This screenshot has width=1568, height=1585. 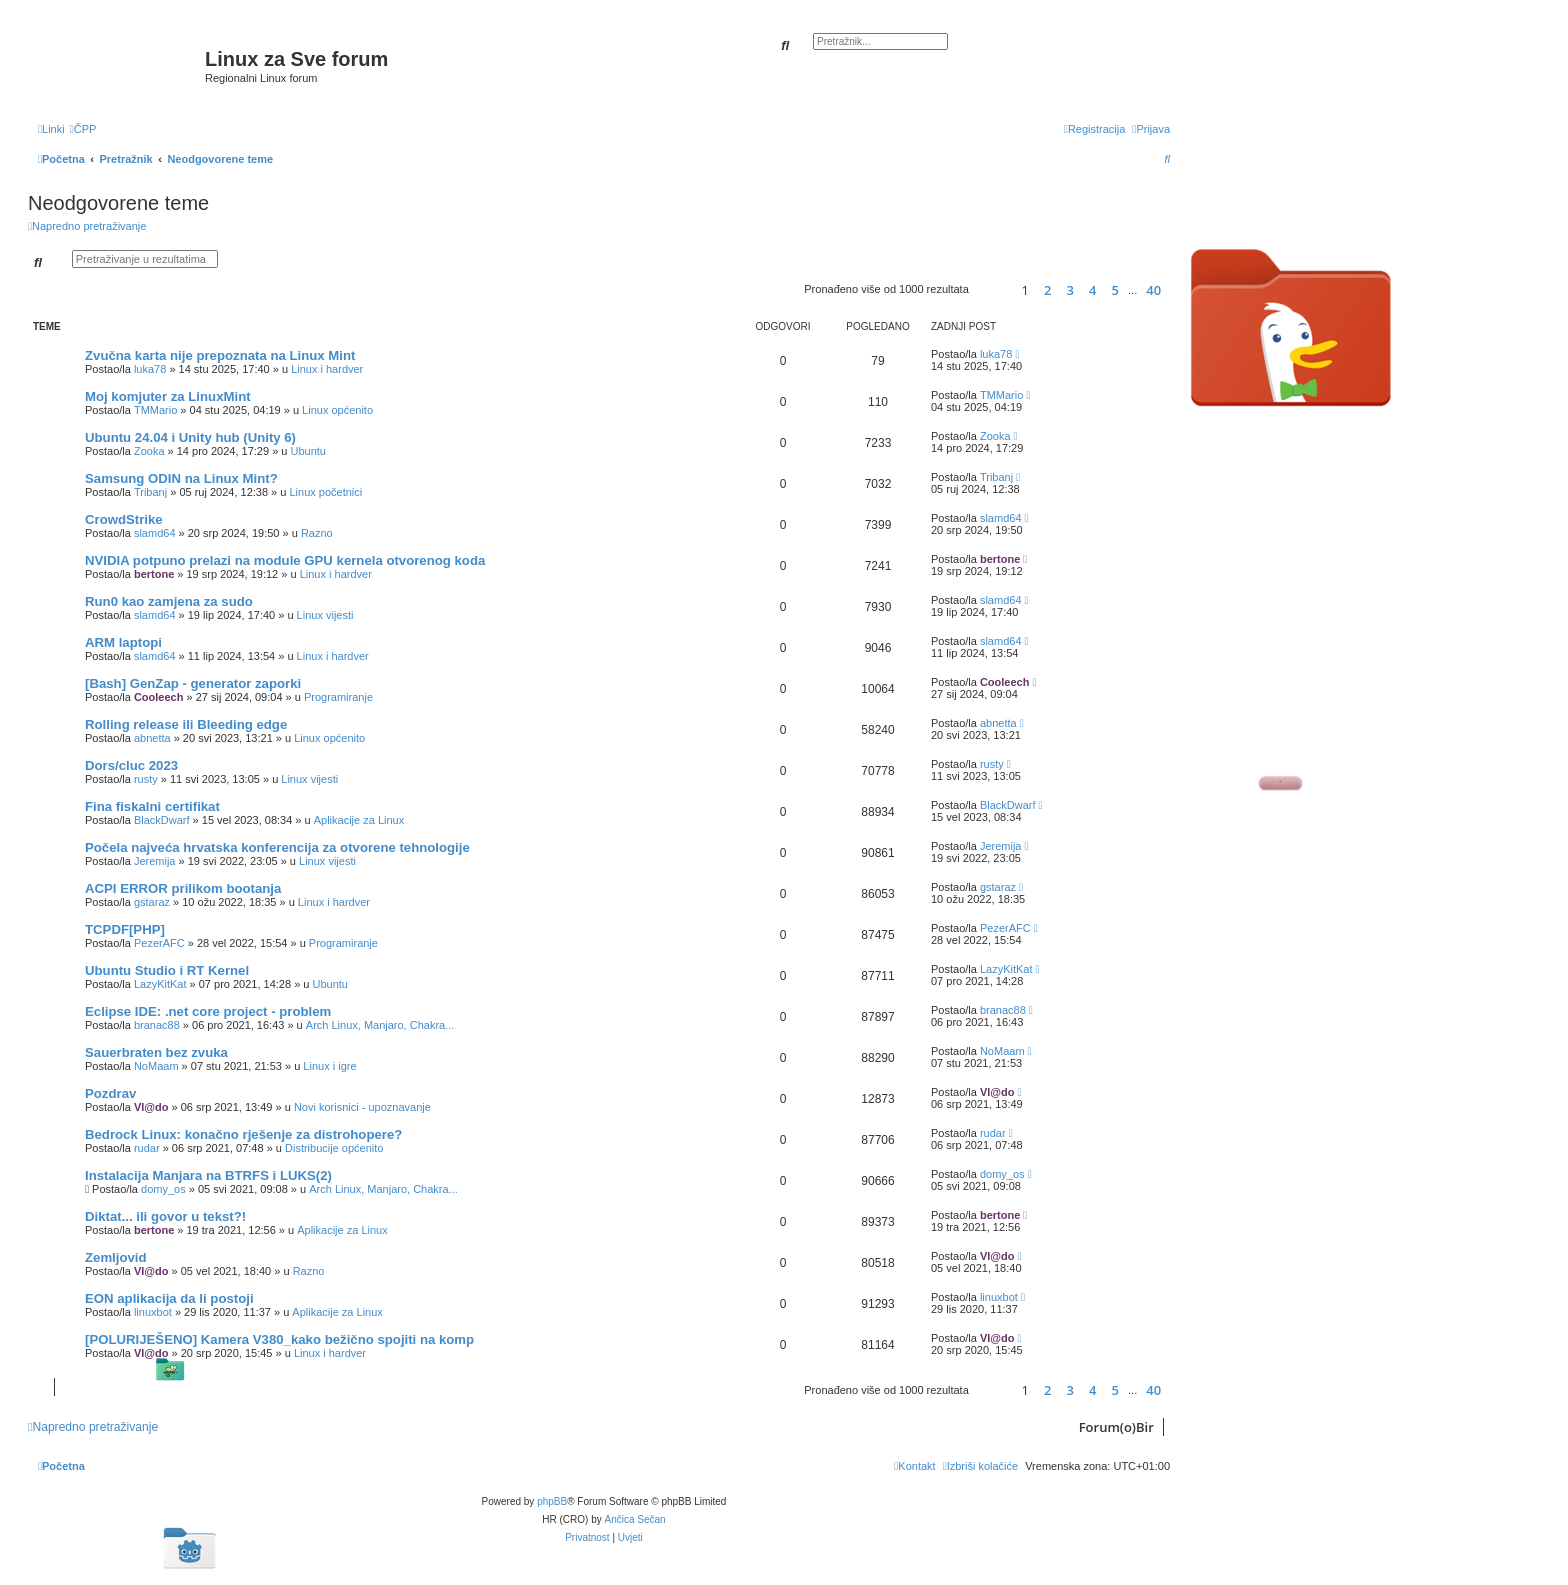 I want to click on folder containing godot engine project files, so click(x=189, y=1549).